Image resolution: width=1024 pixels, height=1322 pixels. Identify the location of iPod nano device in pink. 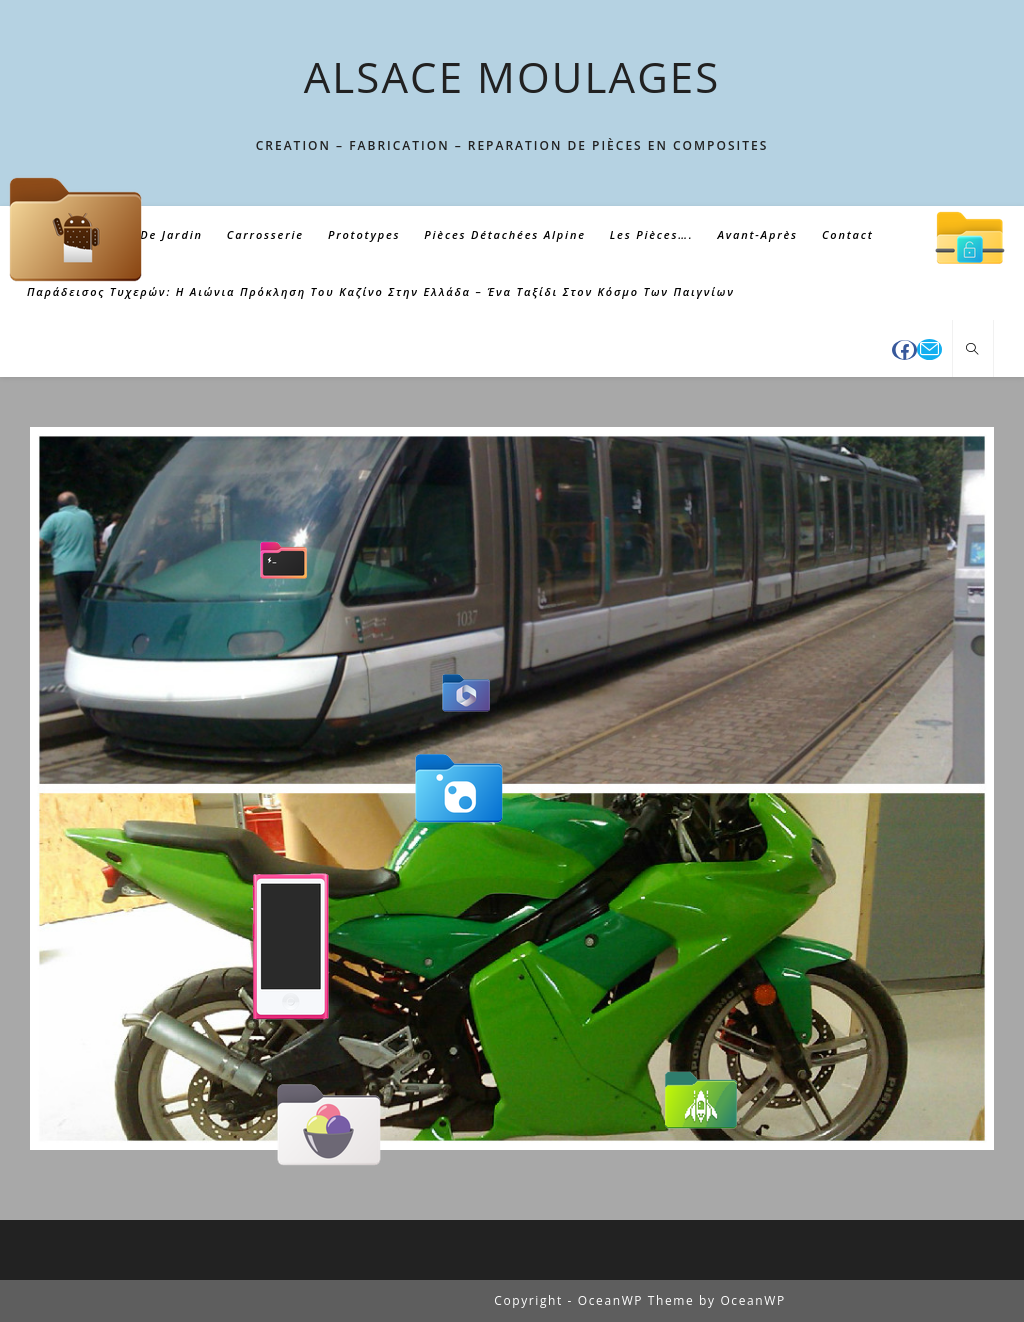
(290, 946).